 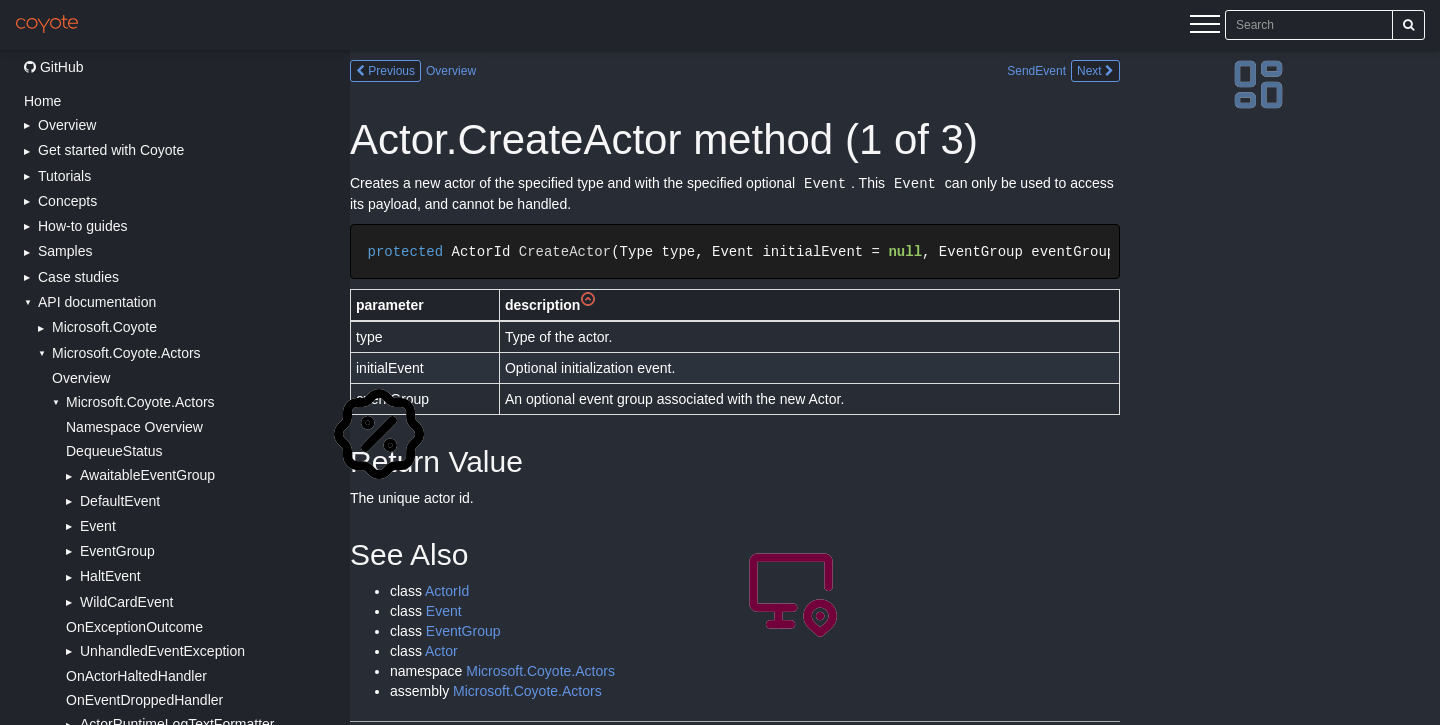 I want to click on scroll to top of page, so click(x=588, y=299).